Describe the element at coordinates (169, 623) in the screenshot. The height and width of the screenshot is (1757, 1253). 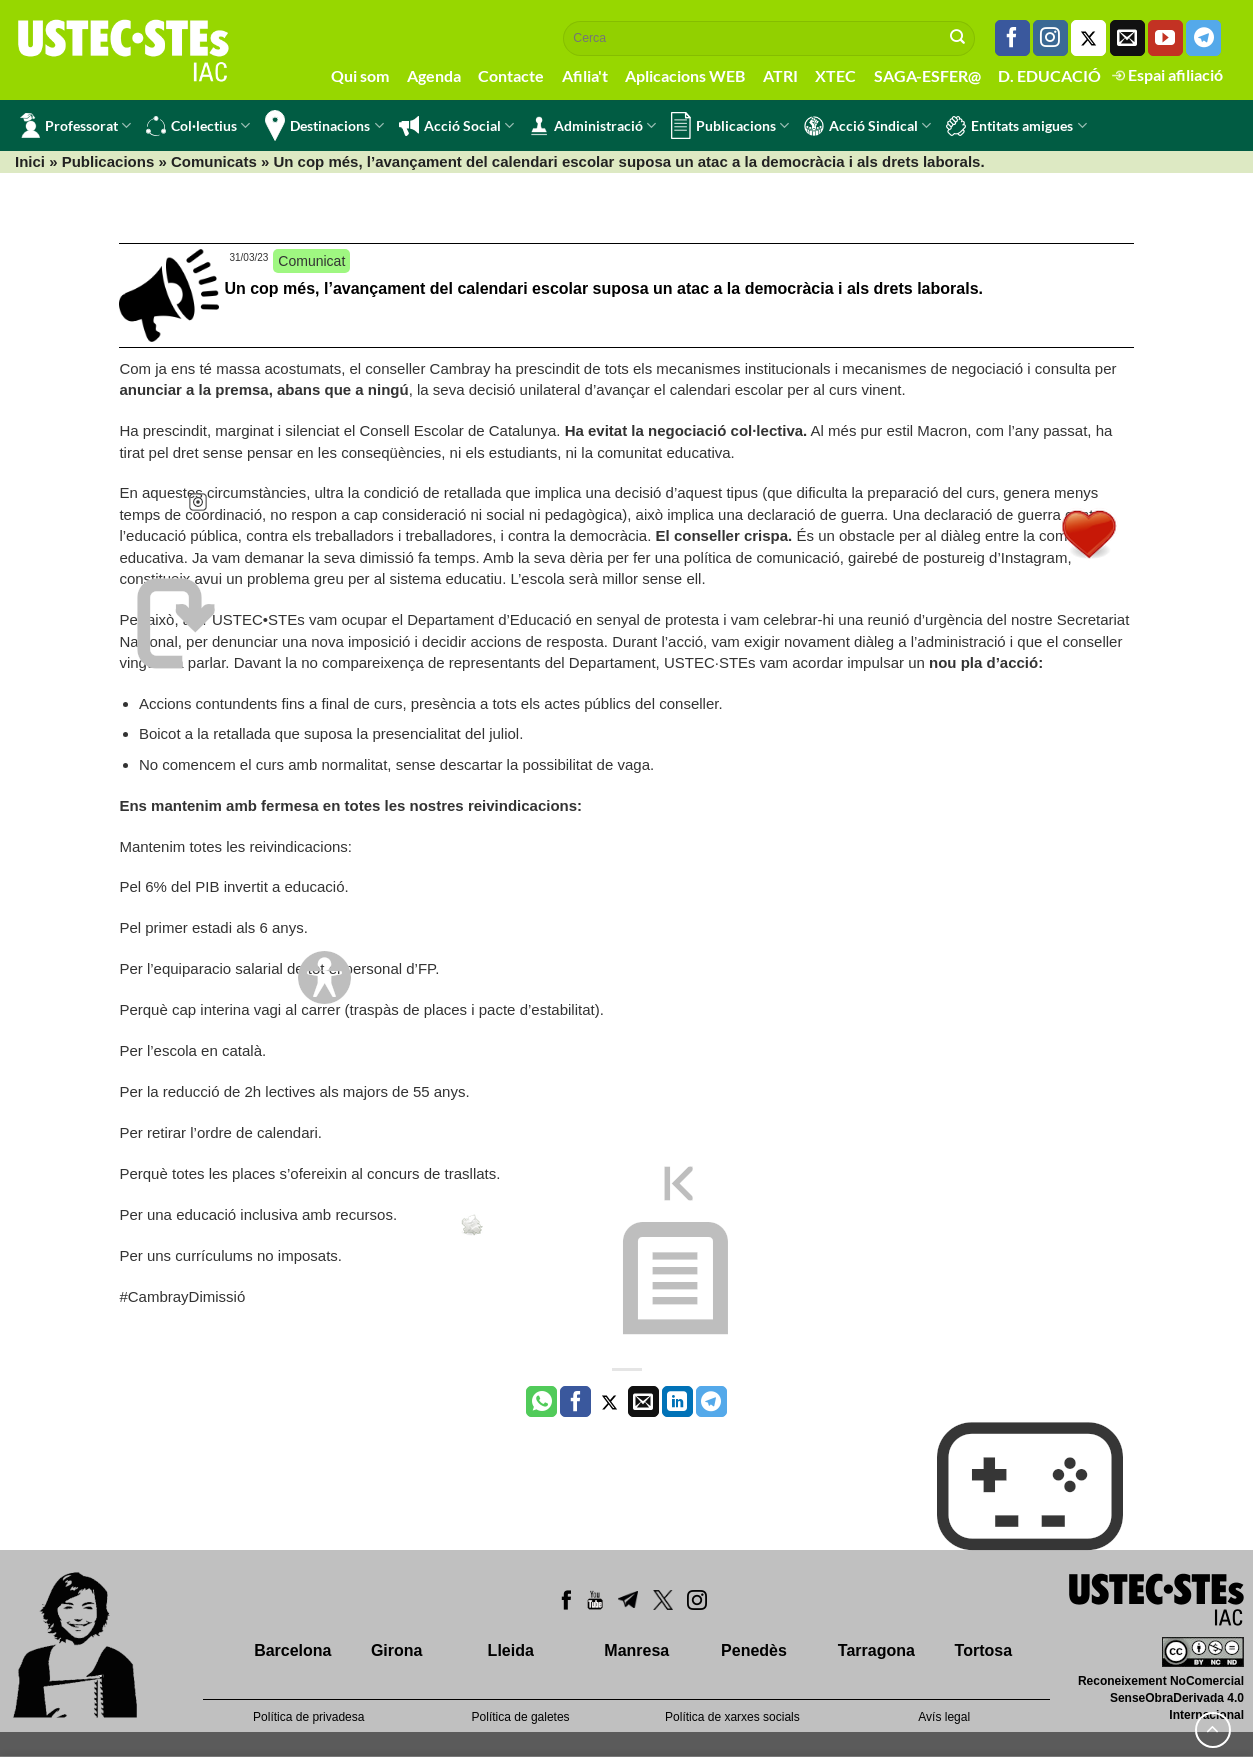
I see `toggle text wrapping in a document or view` at that location.